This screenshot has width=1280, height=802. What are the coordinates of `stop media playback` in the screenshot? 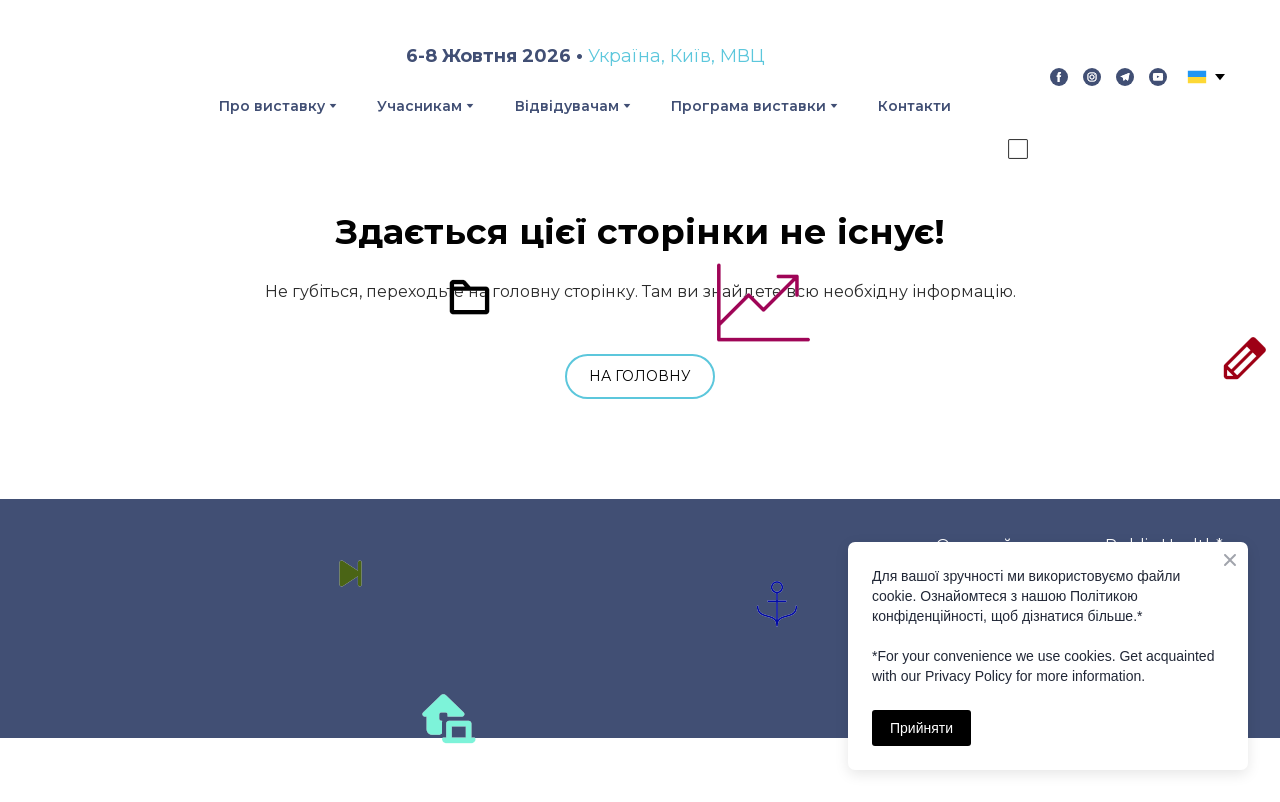 It's located at (1018, 149).